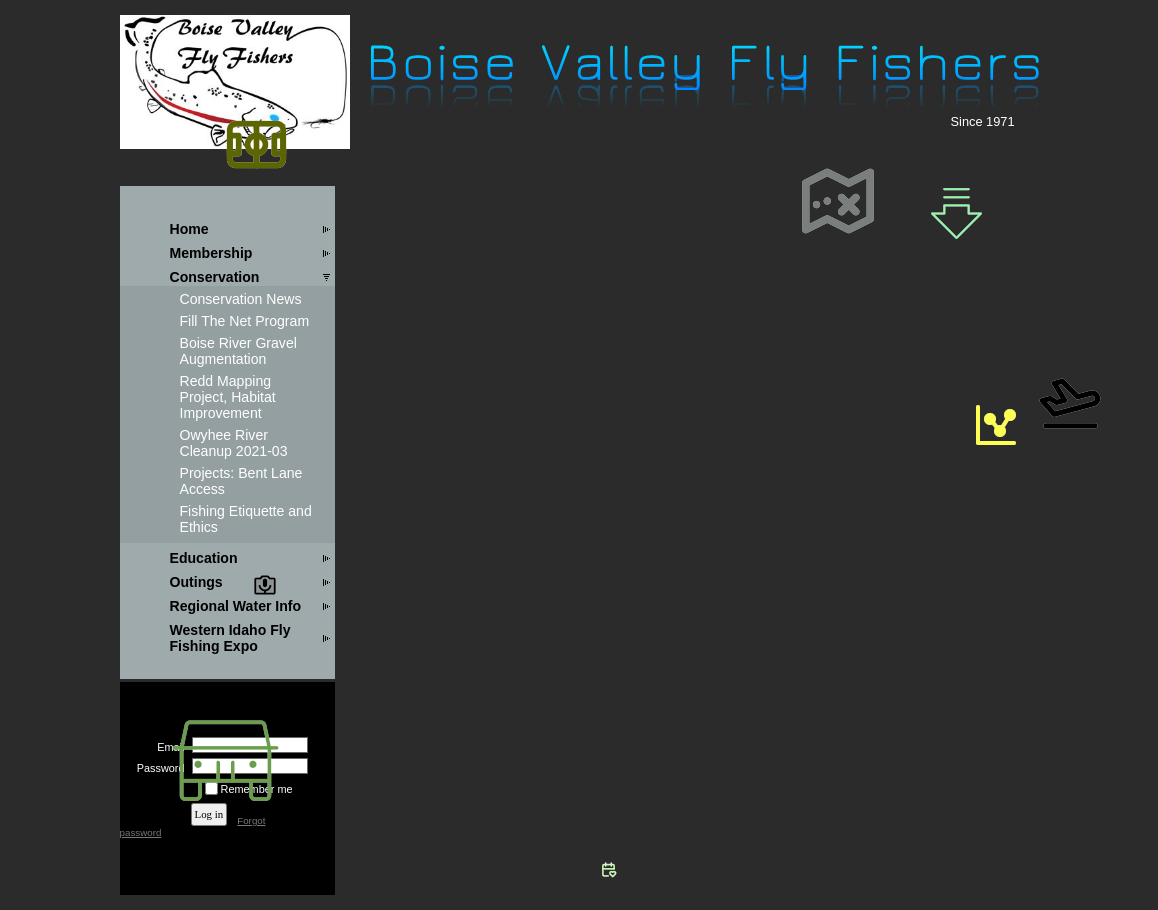  What do you see at coordinates (1070, 401) in the screenshot?
I see `view departing flights` at bounding box center [1070, 401].